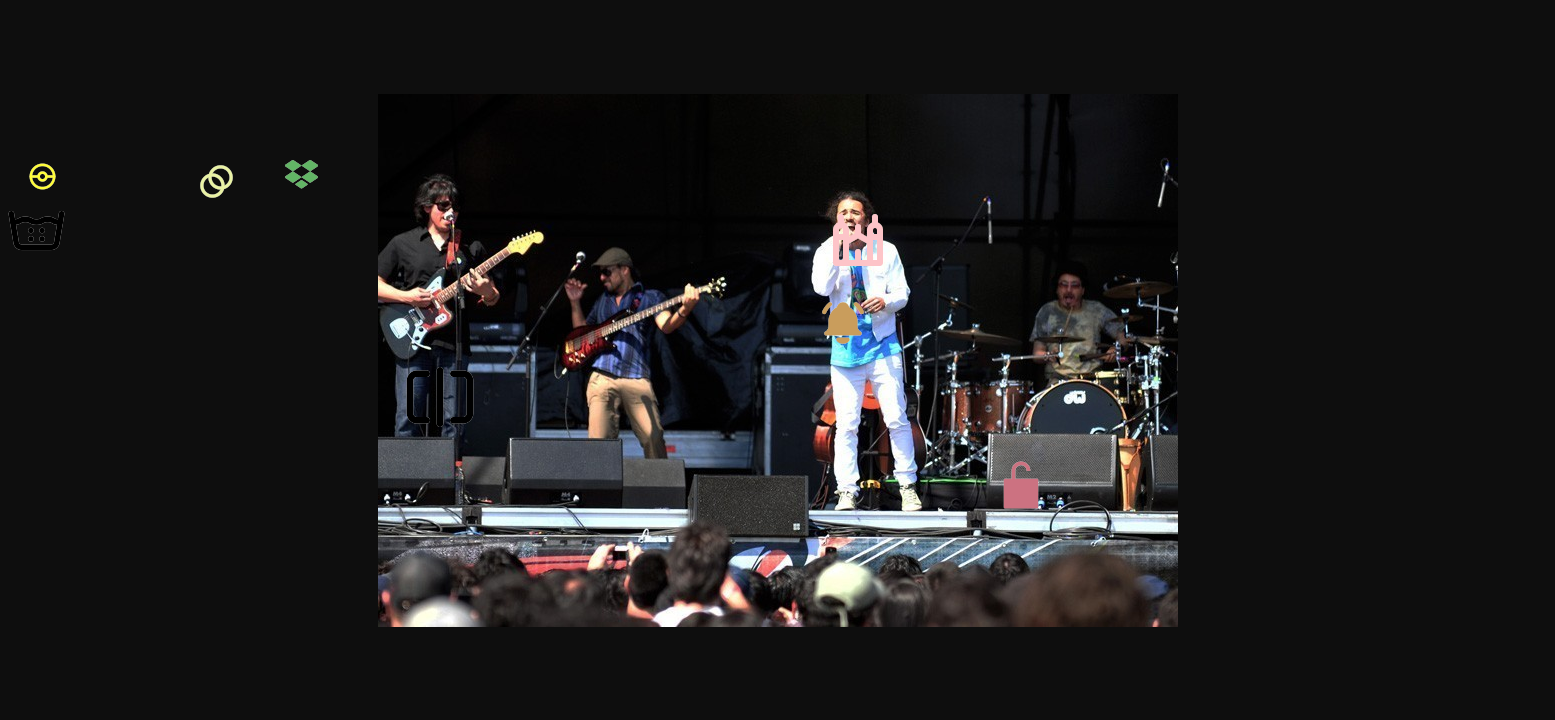 This screenshot has height=720, width=1555. Describe the element at coordinates (216, 181) in the screenshot. I see `toggle blend mode settings` at that location.